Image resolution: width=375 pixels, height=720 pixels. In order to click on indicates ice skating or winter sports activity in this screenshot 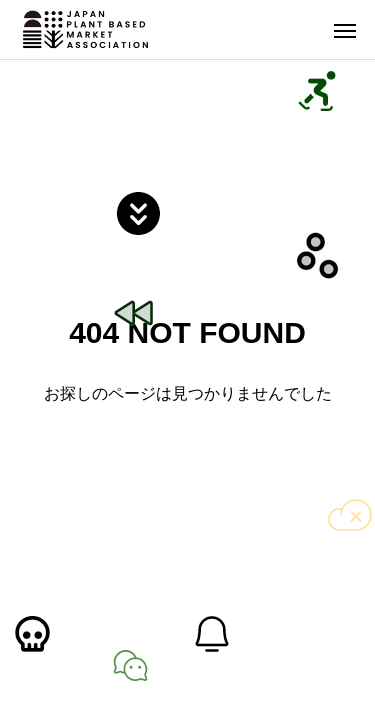, I will do `click(318, 91)`.